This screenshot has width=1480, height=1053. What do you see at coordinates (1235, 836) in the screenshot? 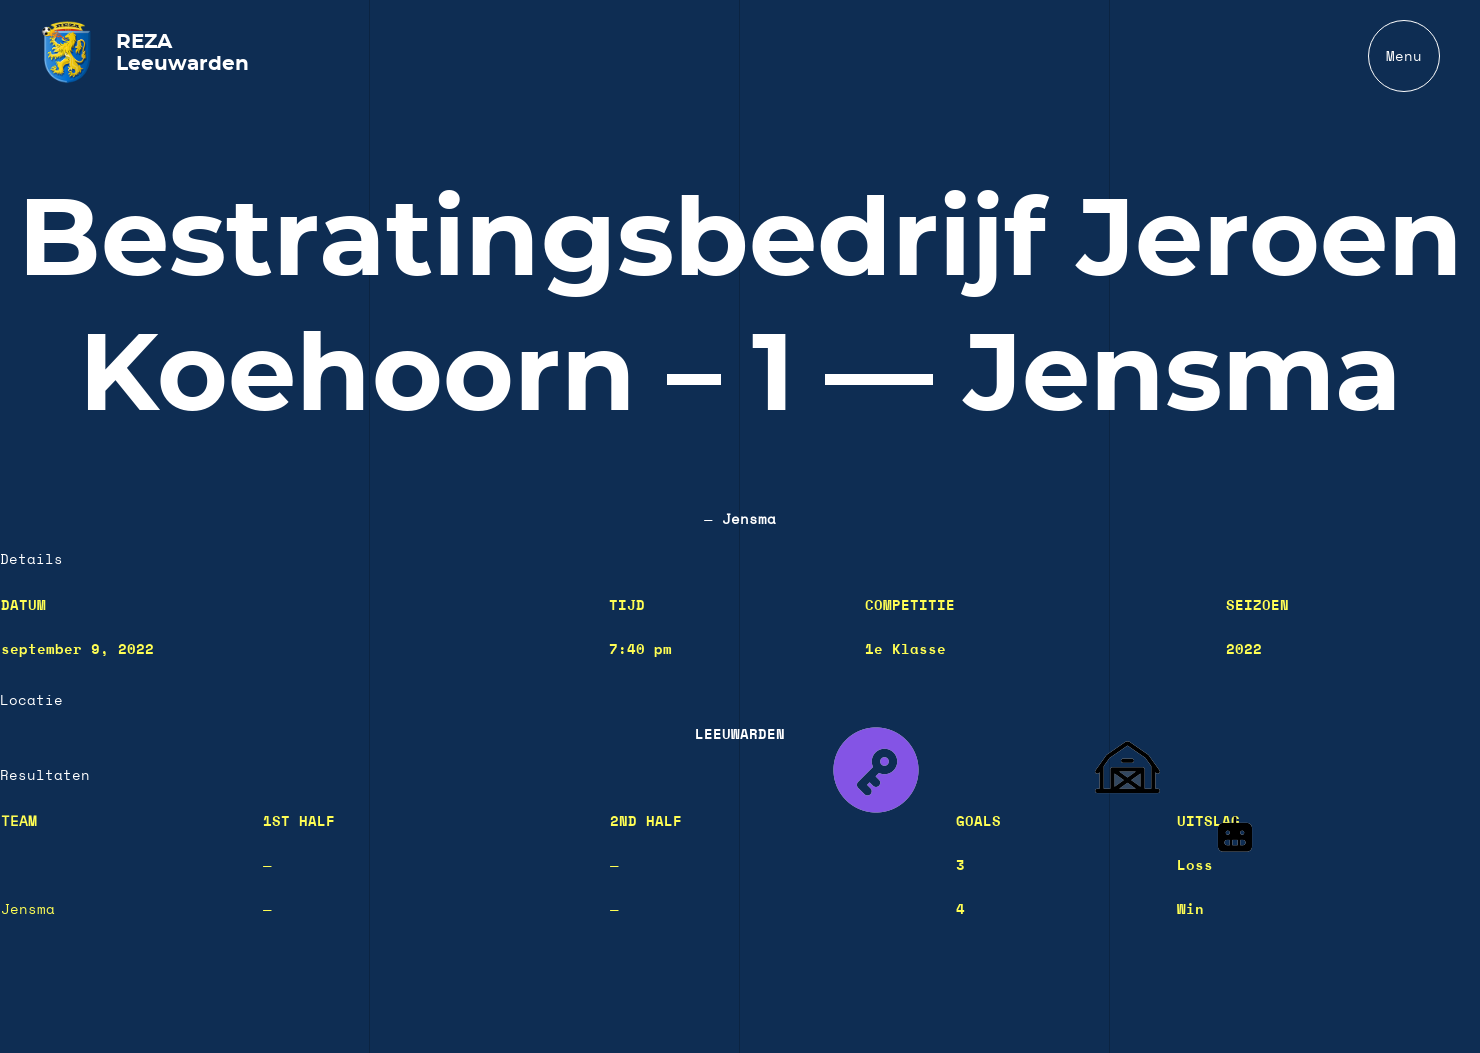
I see `access AI assistant or chatbot features` at bounding box center [1235, 836].